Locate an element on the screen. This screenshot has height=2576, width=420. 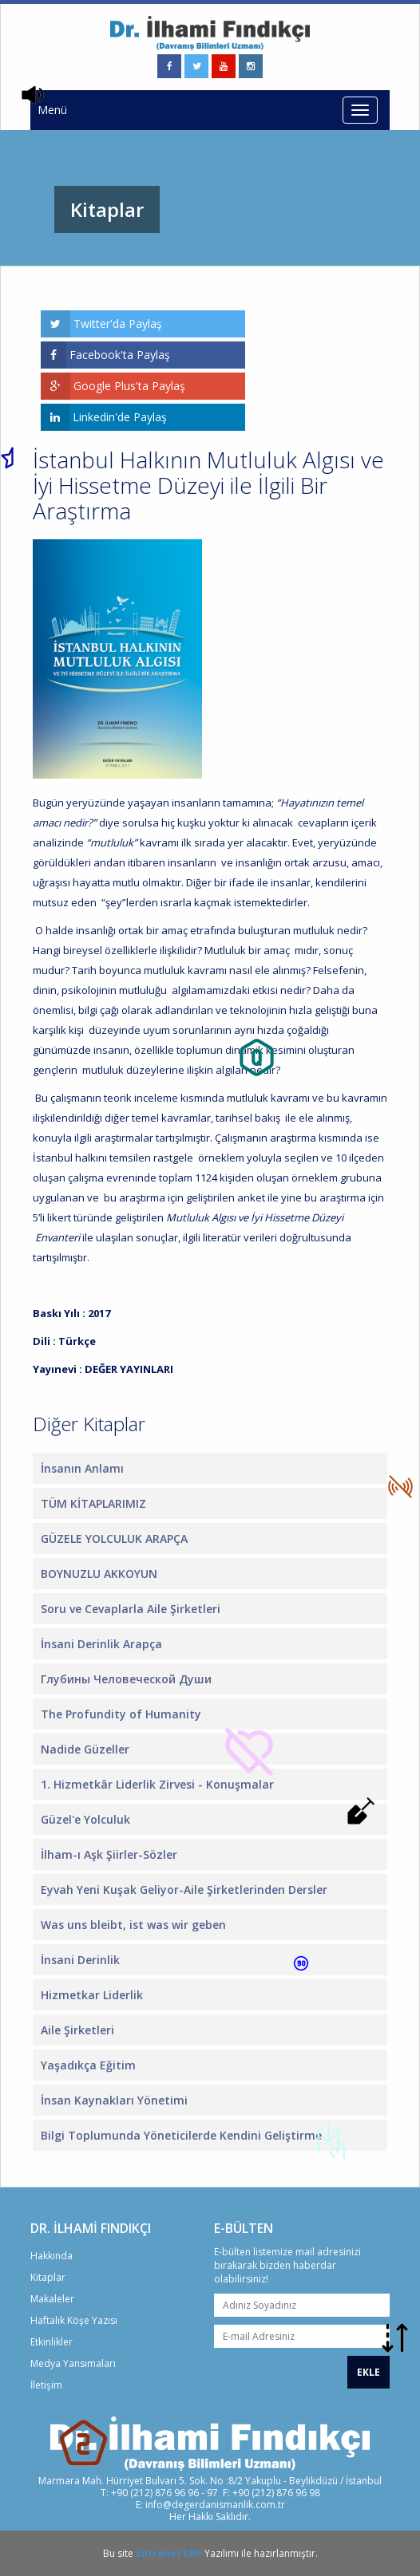
indicates a partial or half-star rating is located at coordinates (12, 458).